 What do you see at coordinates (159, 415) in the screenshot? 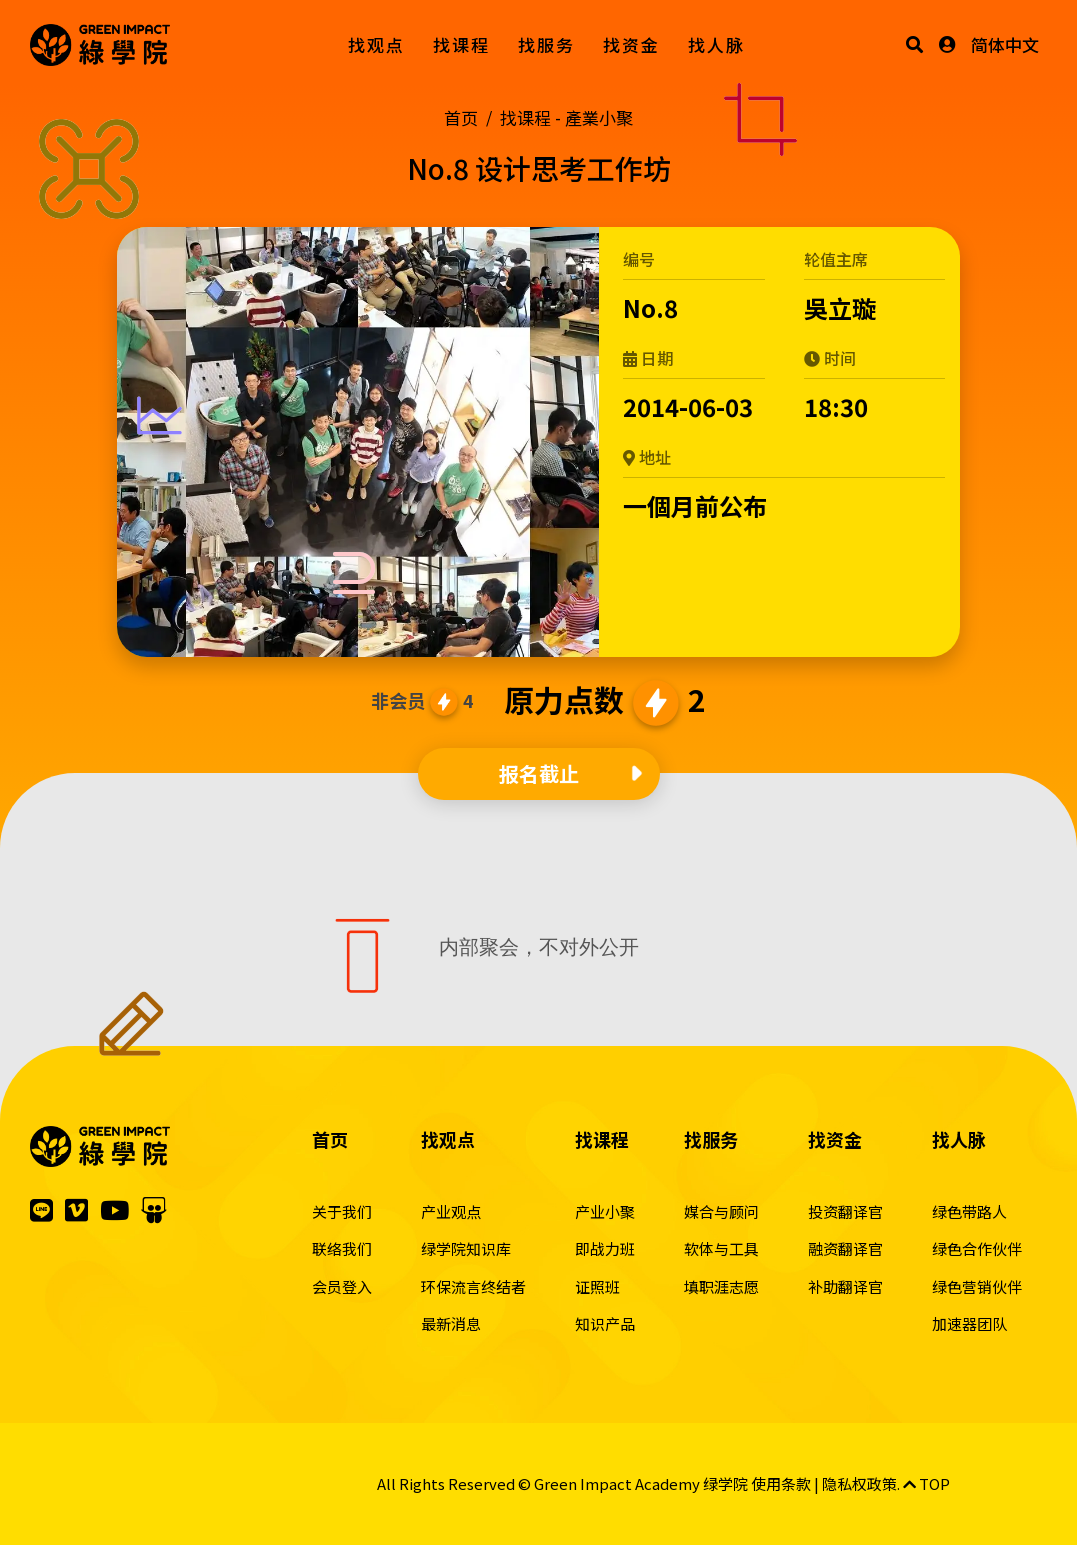
I see `view analytics or statistics` at bounding box center [159, 415].